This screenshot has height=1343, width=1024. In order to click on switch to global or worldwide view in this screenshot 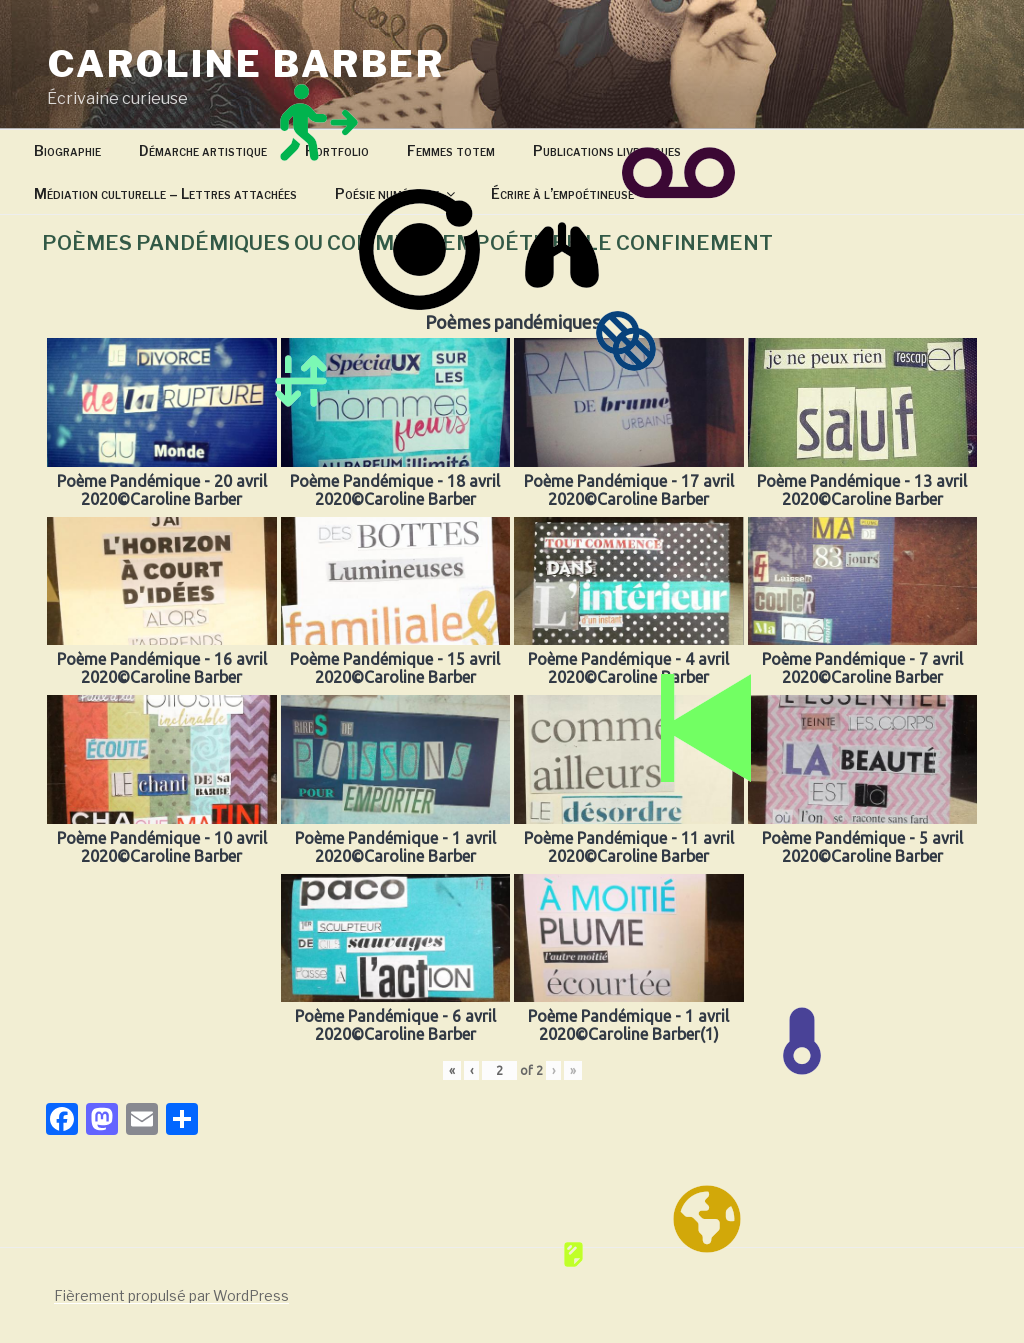, I will do `click(707, 1219)`.